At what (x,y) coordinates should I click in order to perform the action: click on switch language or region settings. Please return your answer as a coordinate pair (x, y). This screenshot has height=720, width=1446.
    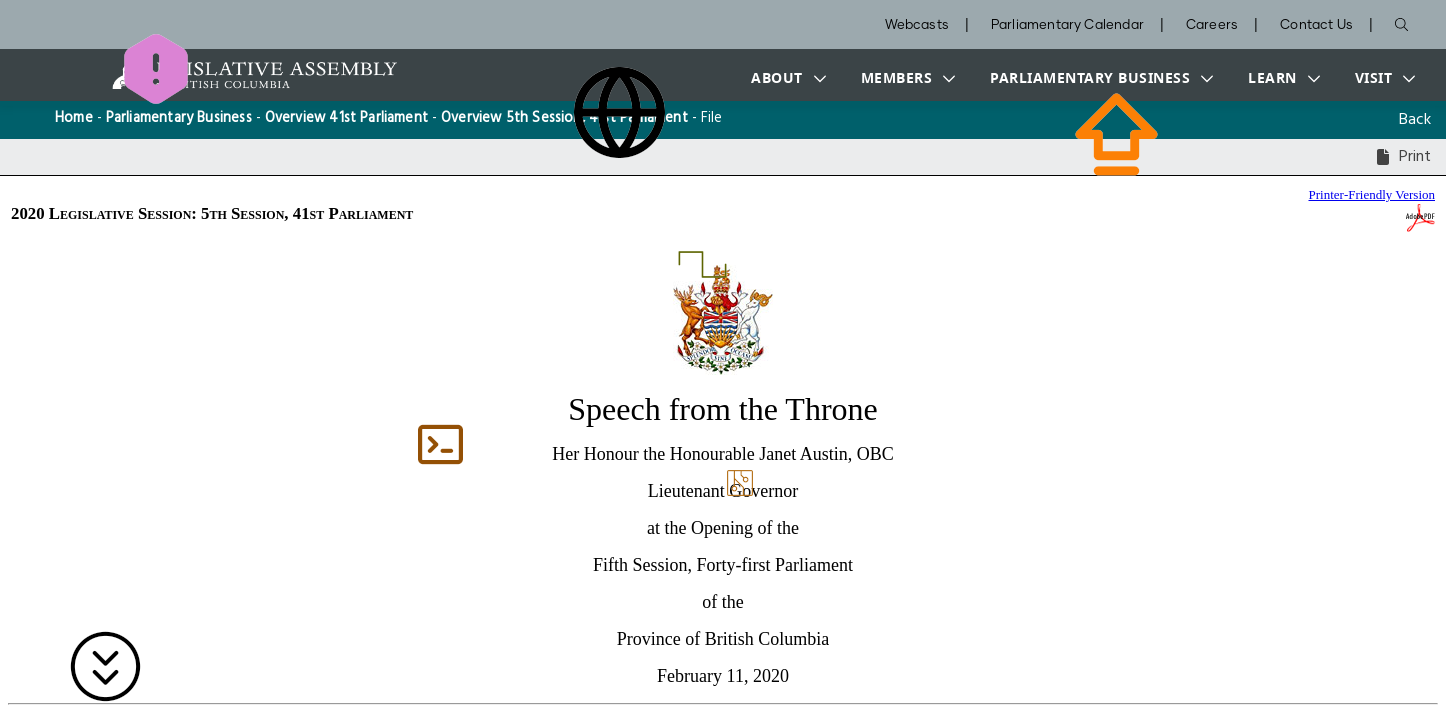
    Looking at the image, I should click on (619, 112).